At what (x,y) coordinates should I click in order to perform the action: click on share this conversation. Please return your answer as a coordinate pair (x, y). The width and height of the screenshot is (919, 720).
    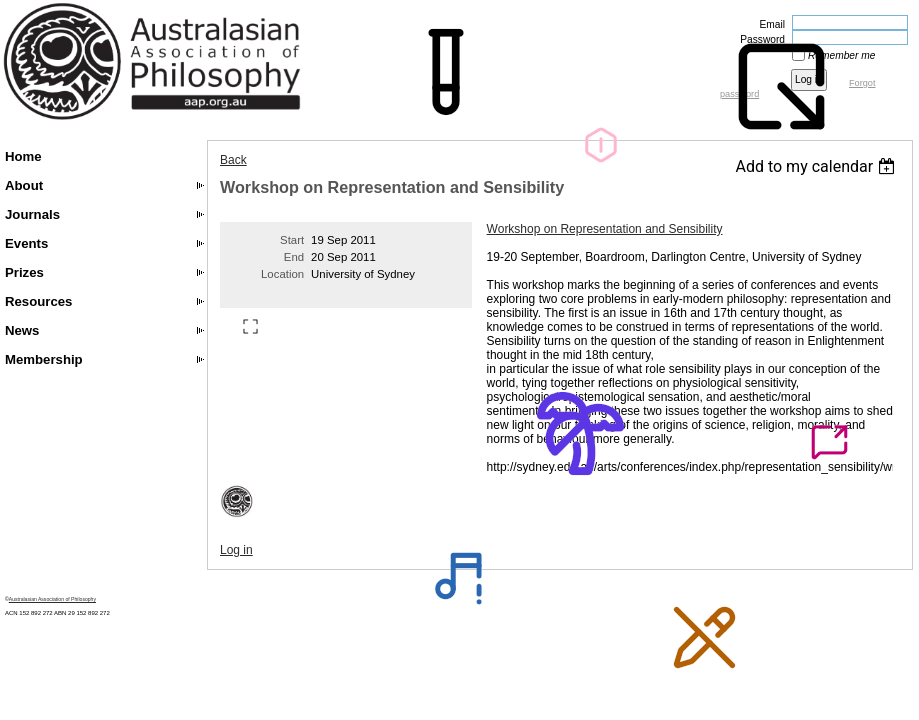
    Looking at the image, I should click on (829, 441).